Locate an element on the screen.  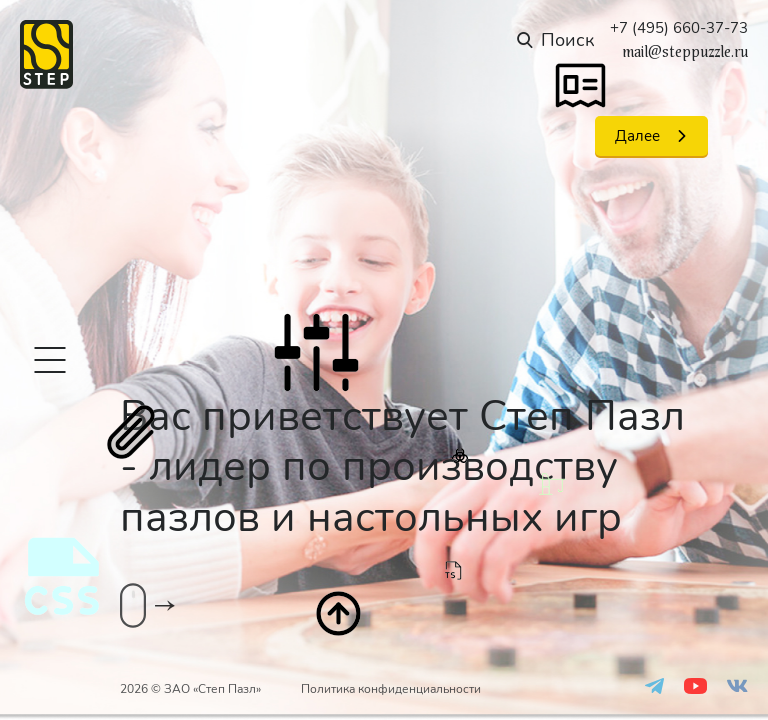
view news or article clippings is located at coordinates (580, 84).